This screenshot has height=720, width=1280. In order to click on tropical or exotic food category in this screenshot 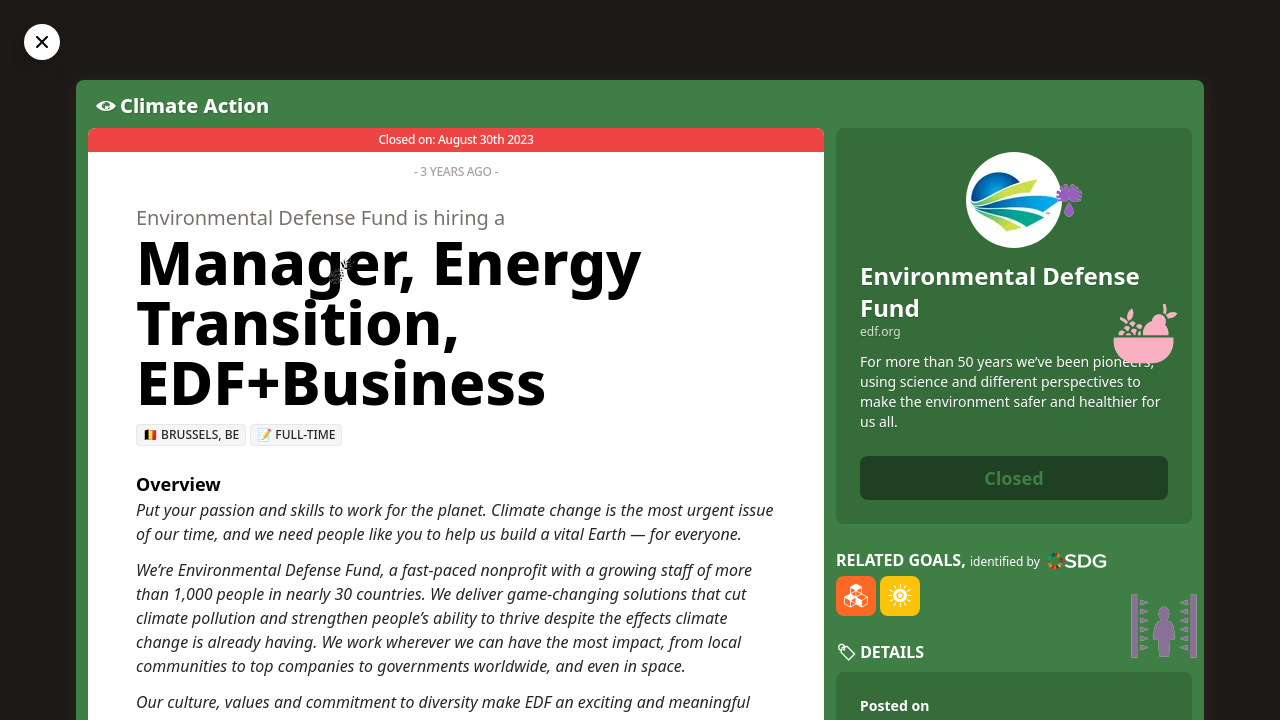, I will do `click(342, 270)`.